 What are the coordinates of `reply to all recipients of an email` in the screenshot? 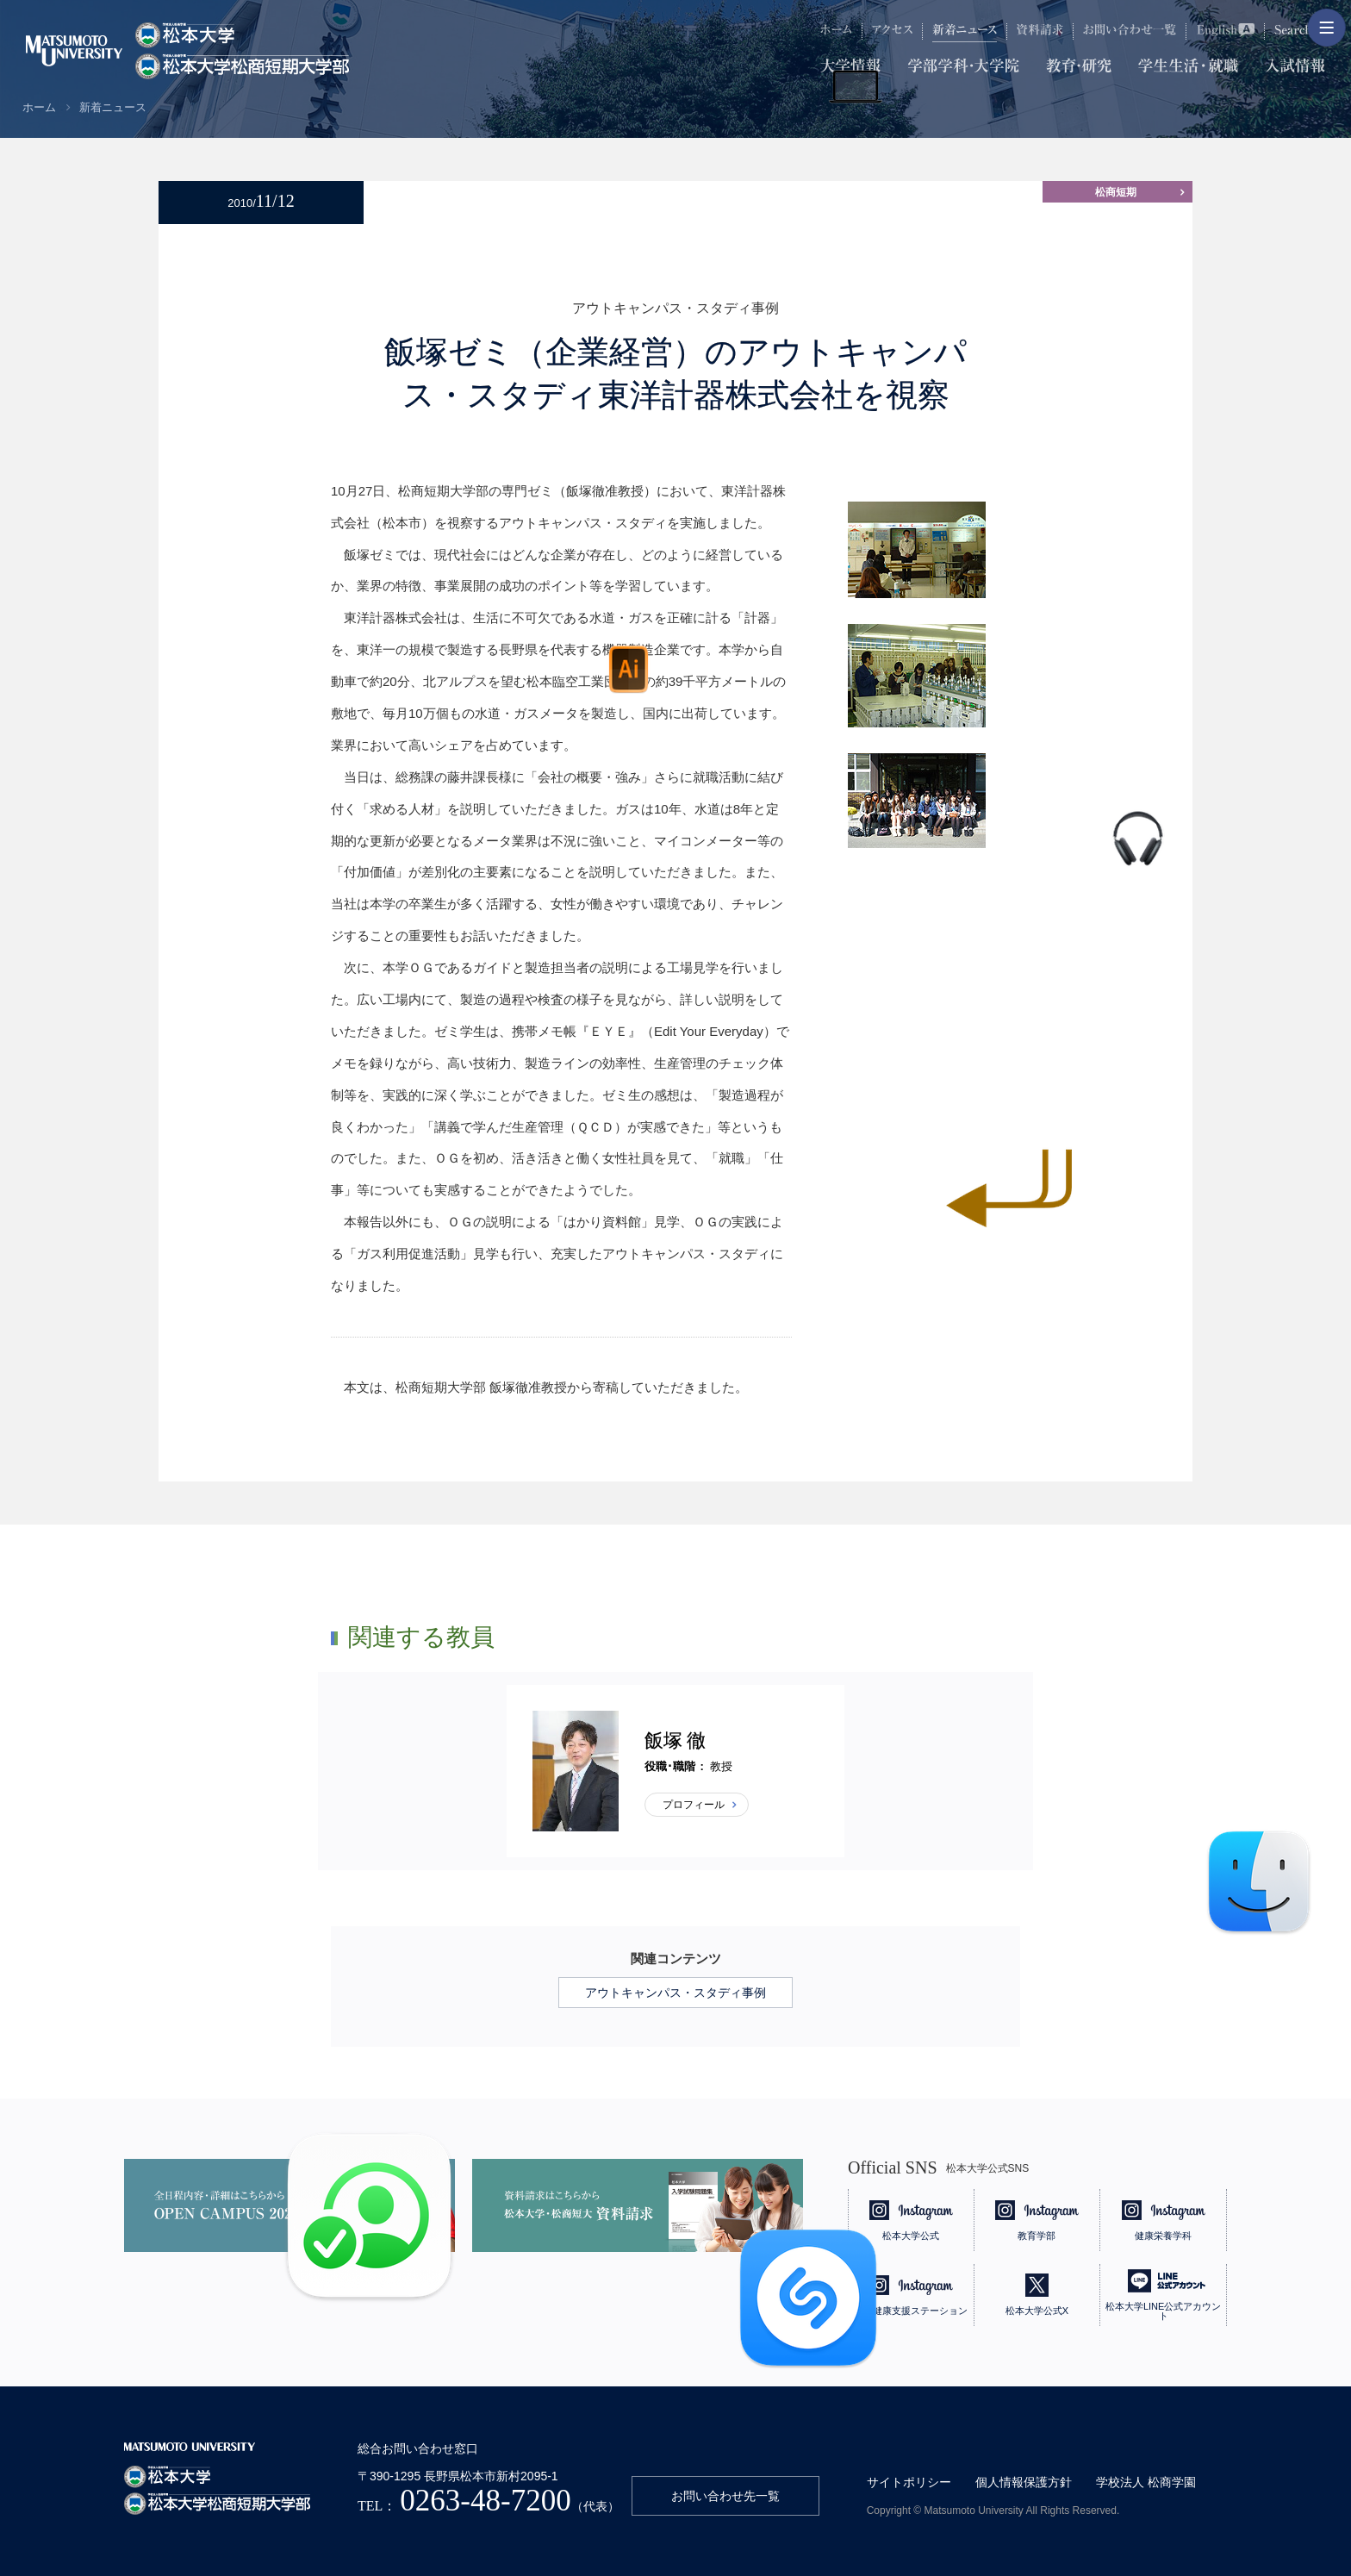 It's located at (1007, 1188).